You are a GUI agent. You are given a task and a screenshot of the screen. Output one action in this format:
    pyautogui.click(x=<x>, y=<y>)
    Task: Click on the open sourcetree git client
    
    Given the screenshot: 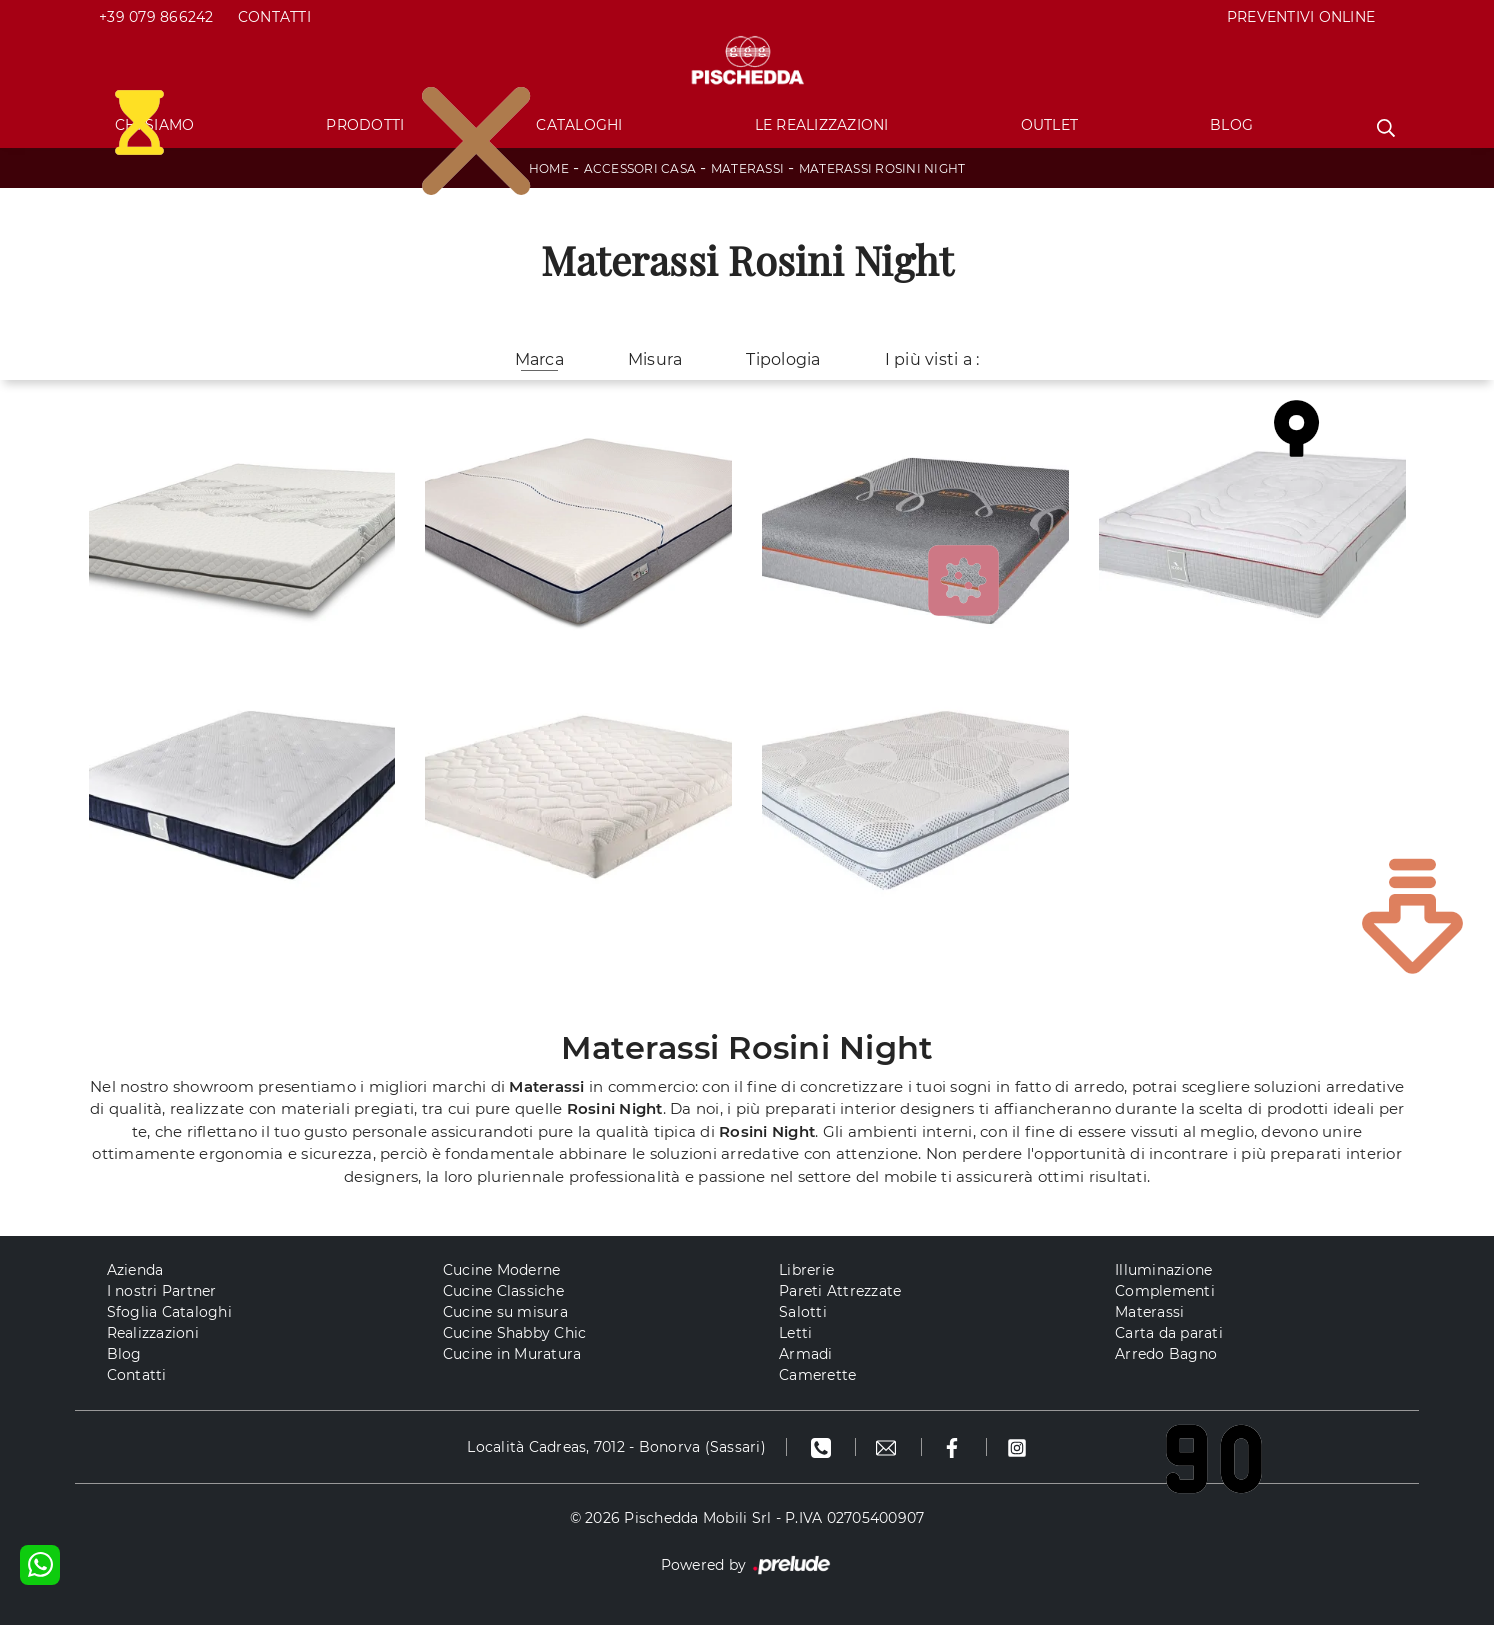 What is the action you would take?
    pyautogui.click(x=1296, y=428)
    